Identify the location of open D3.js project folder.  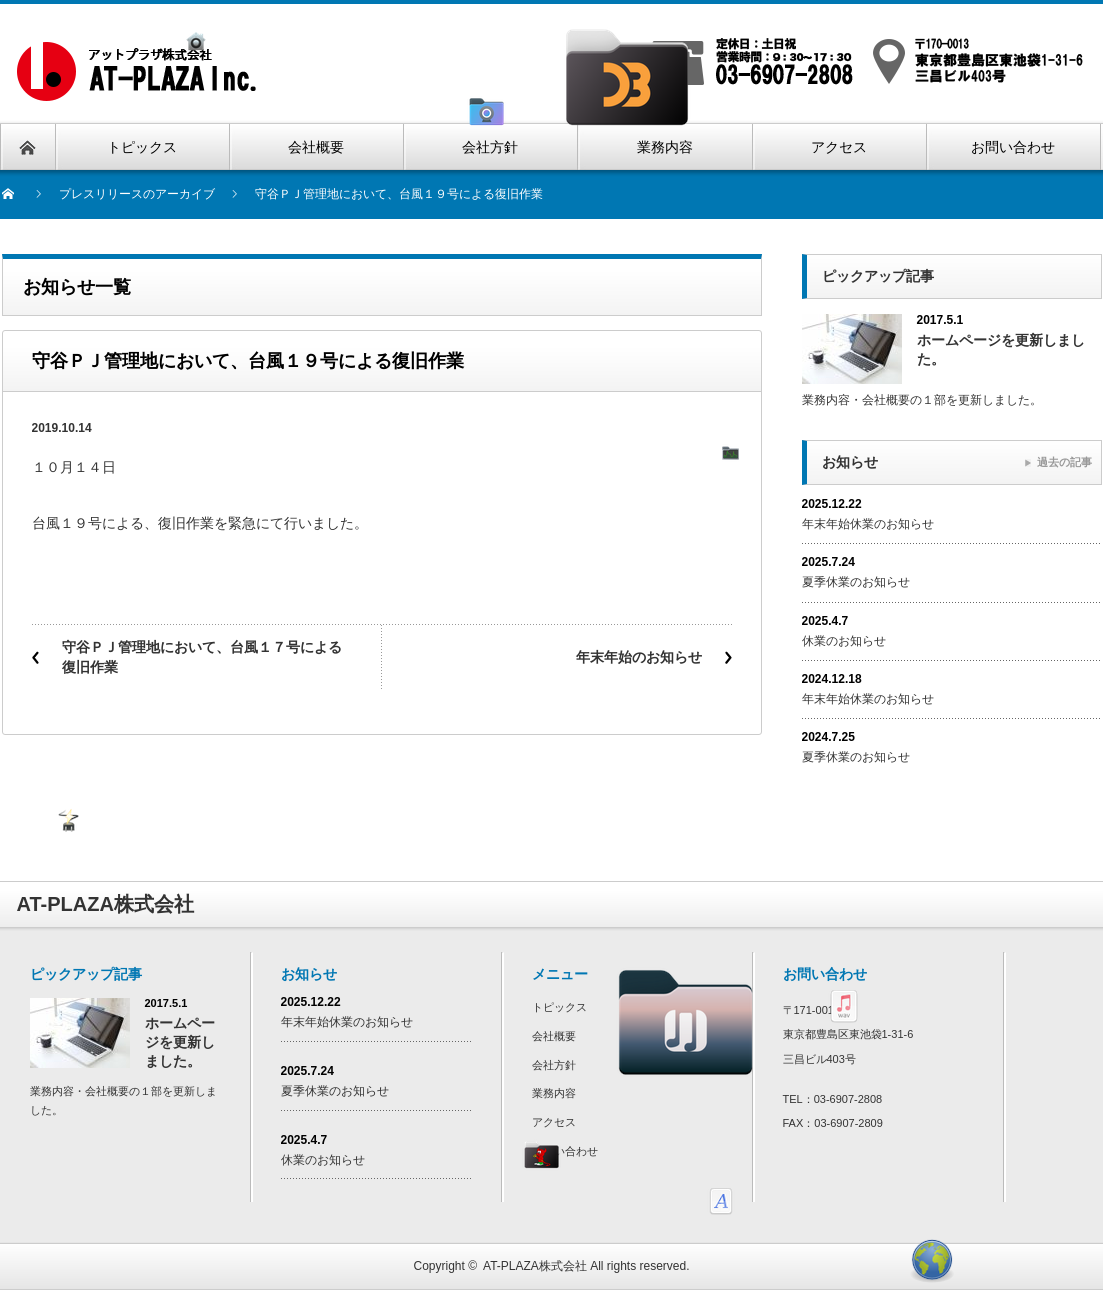
(626, 80).